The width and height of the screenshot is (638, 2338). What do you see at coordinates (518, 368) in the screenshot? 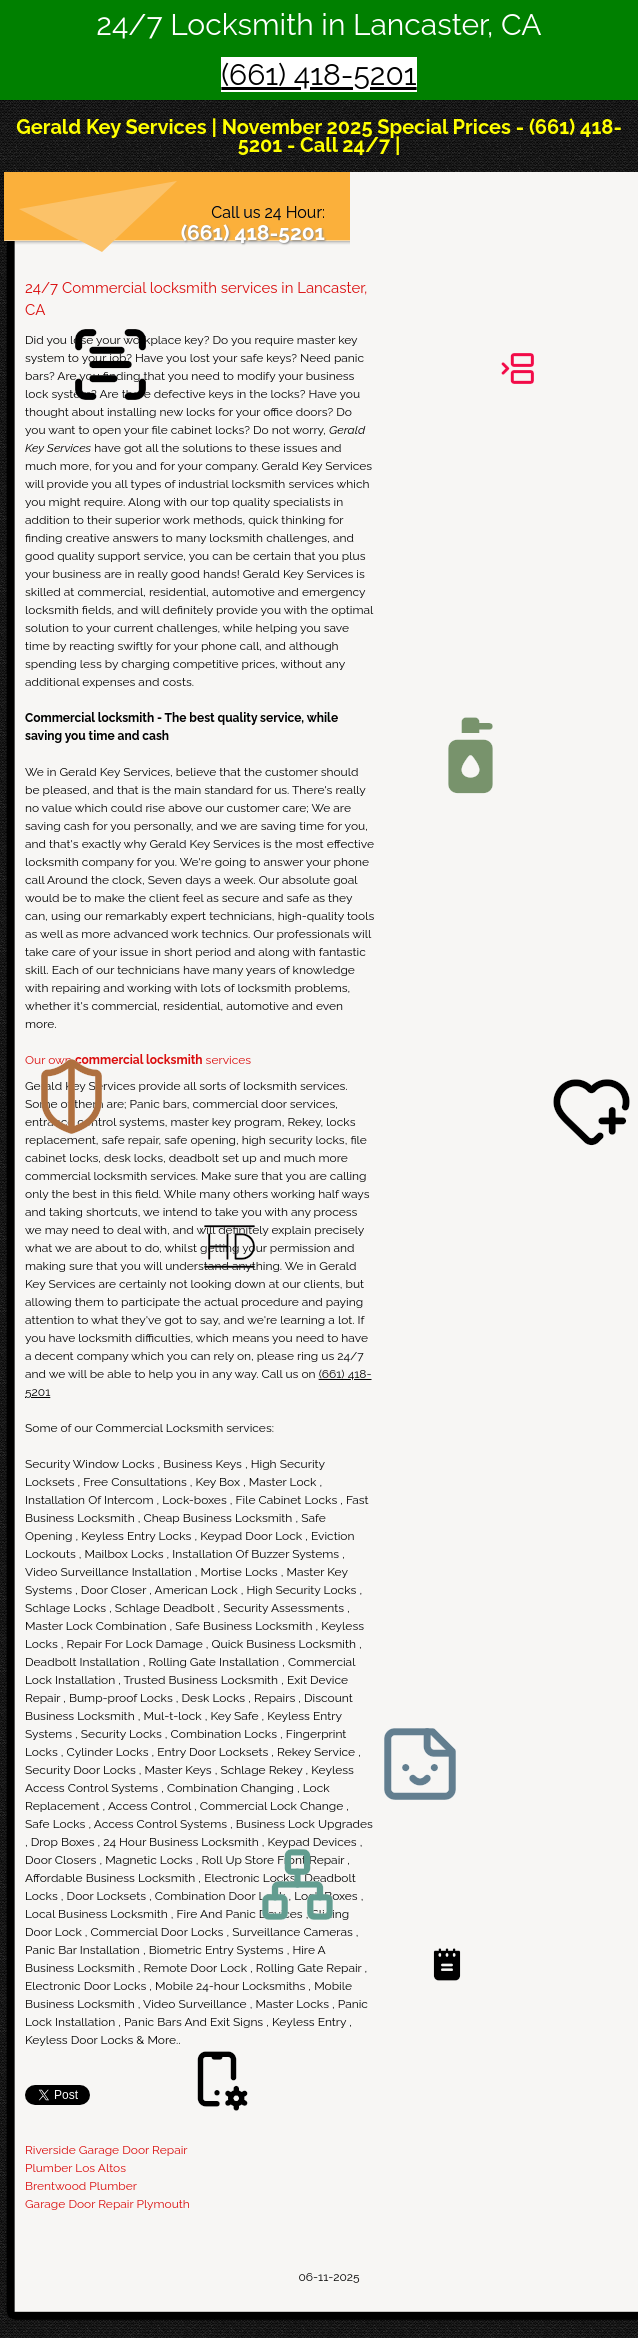
I see `insert element at the beginning of a list` at bounding box center [518, 368].